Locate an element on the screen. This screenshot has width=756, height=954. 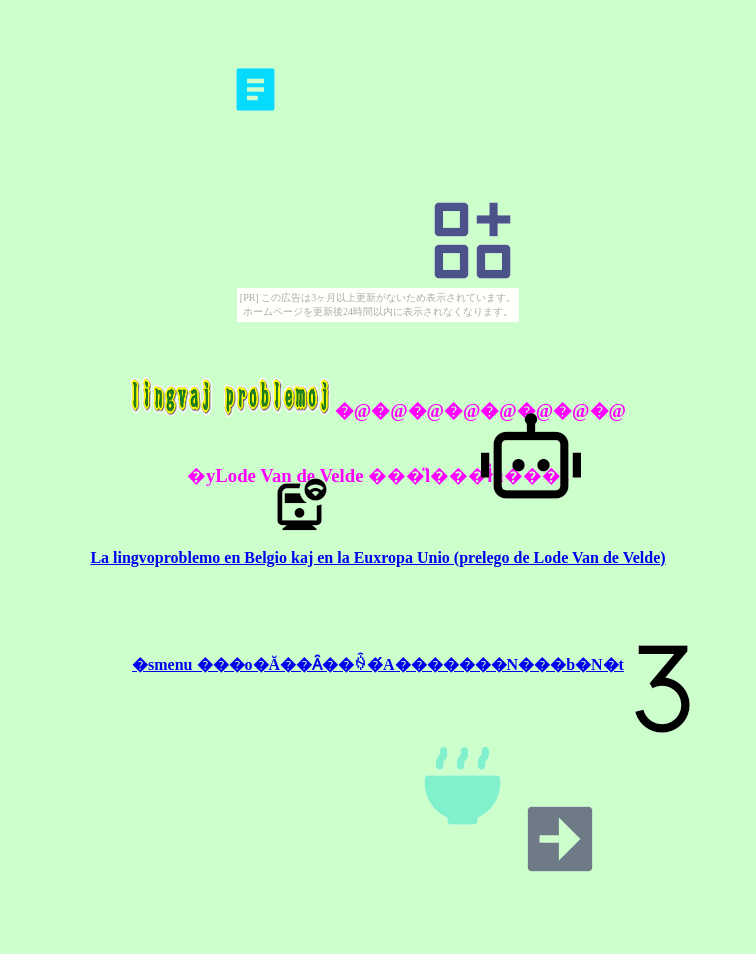
add a new function or module is located at coordinates (472, 240).